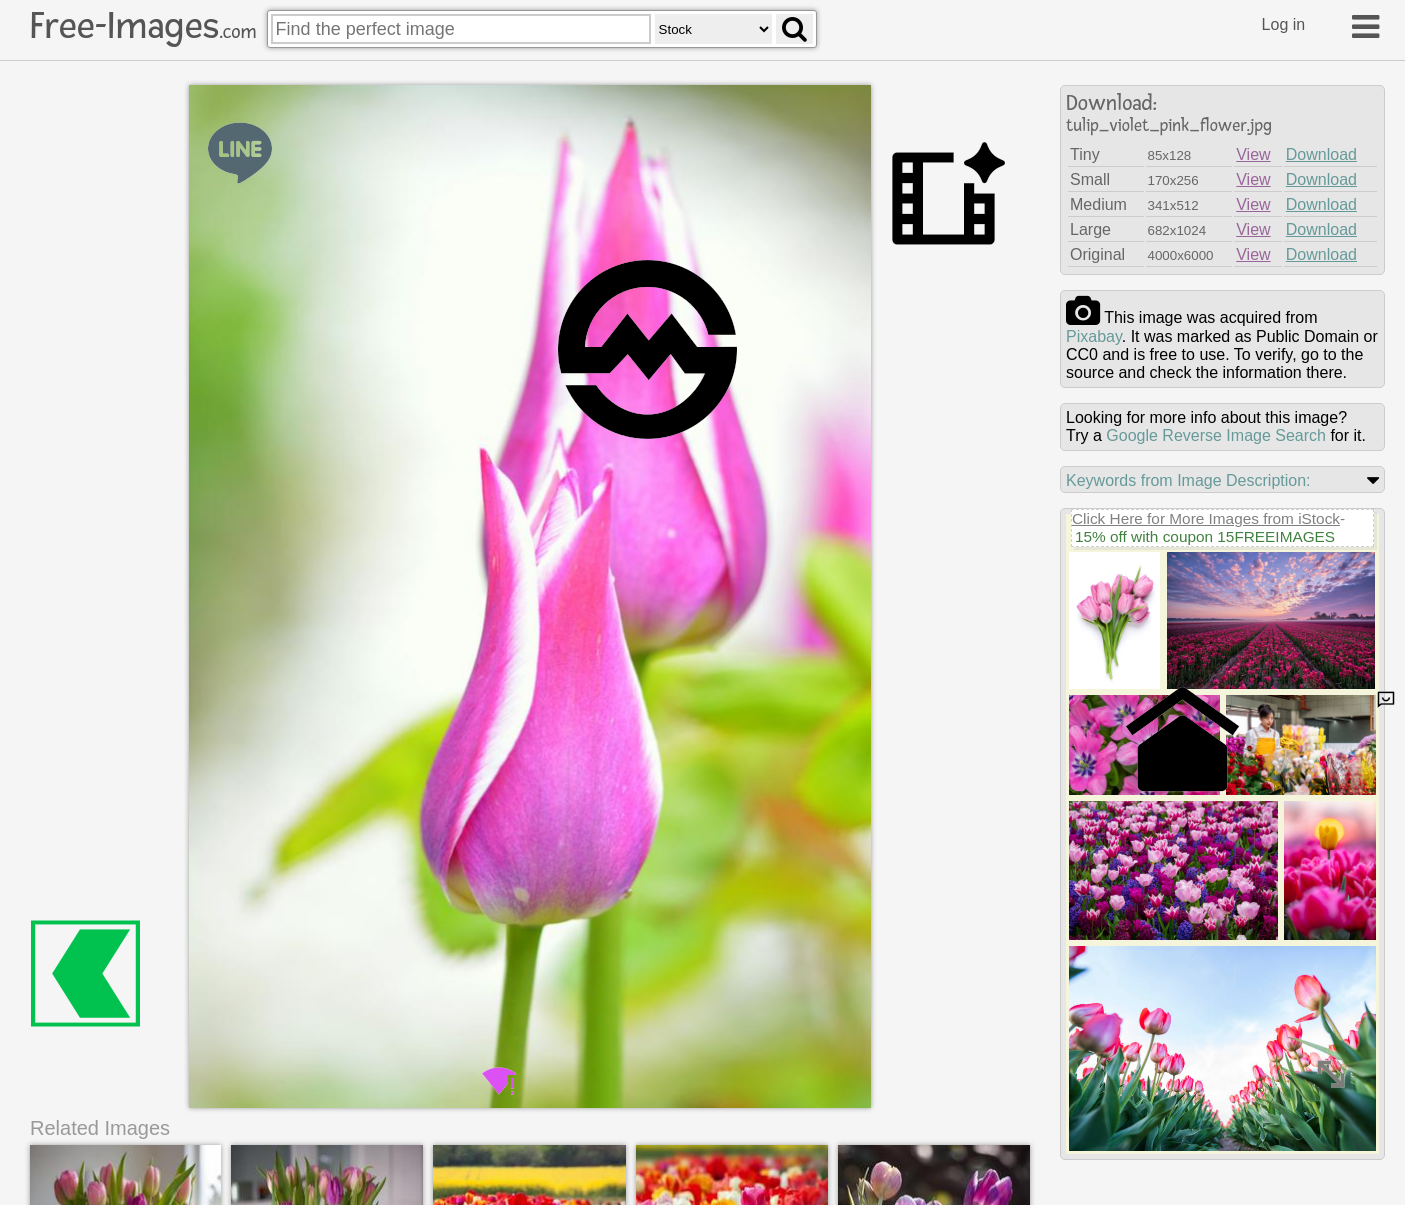 Image resolution: width=1405 pixels, height=1205 pixels. I want to click on thurgauer kantonalbank logo, so click(85, 973).